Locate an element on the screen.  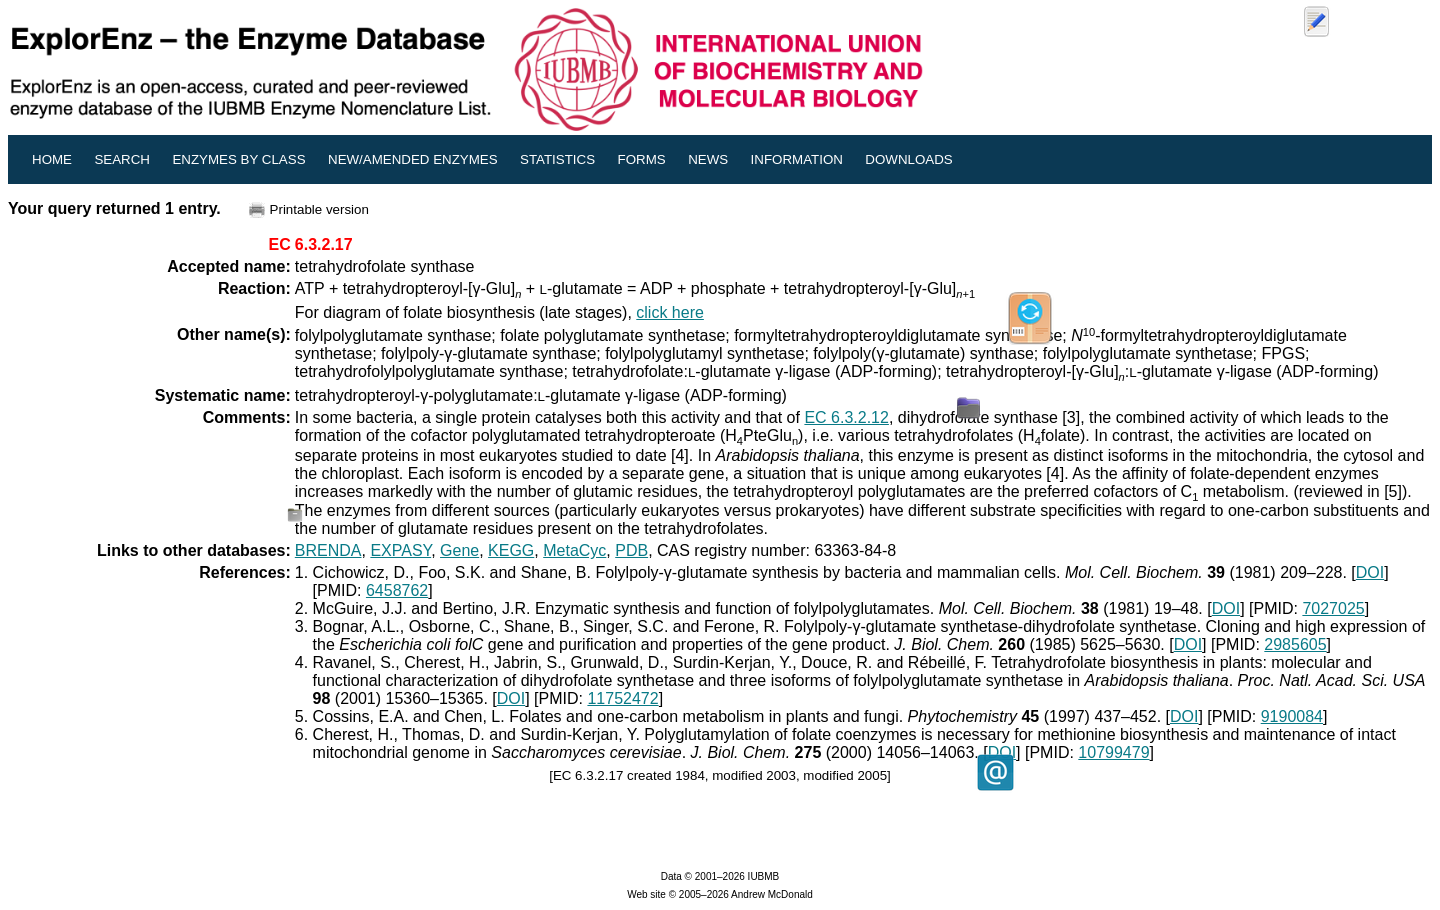
open the software learning center is located at coordinates (1316, 21).